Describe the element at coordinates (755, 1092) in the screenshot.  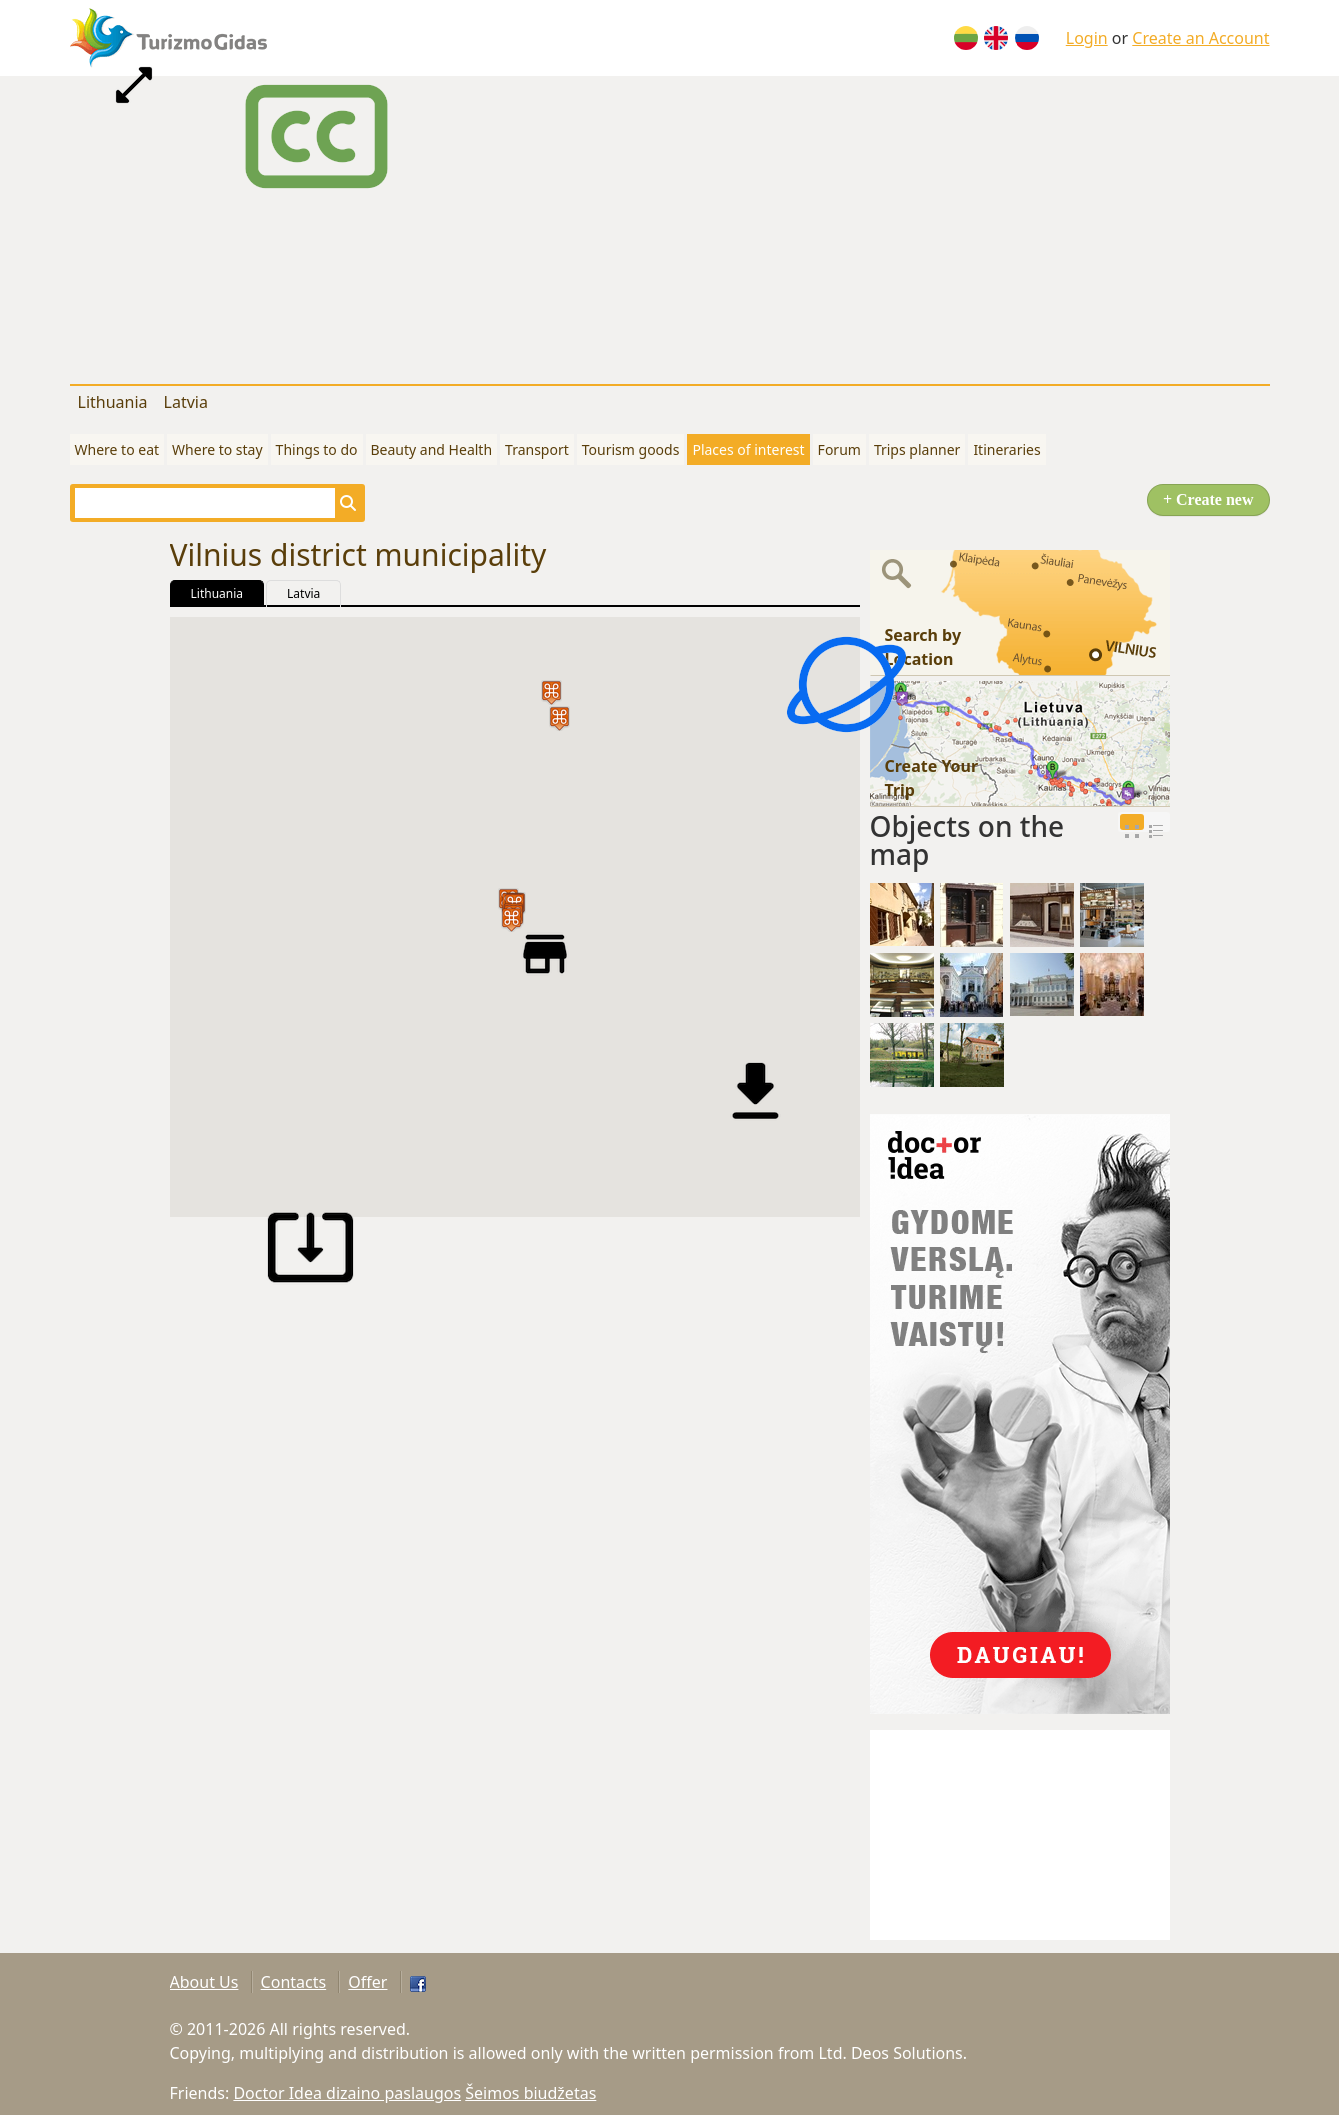
I see `download a file or content` at that location.